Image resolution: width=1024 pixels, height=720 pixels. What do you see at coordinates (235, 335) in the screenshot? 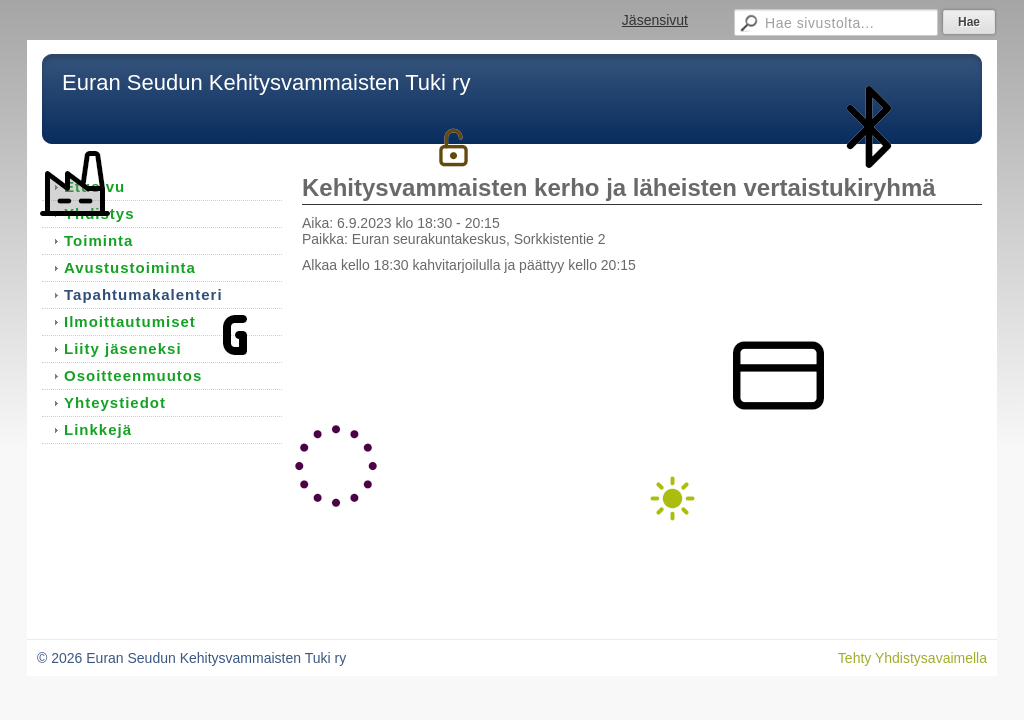
I see `indicates GPRS/2G network connection` at bounding box center [235, 335].